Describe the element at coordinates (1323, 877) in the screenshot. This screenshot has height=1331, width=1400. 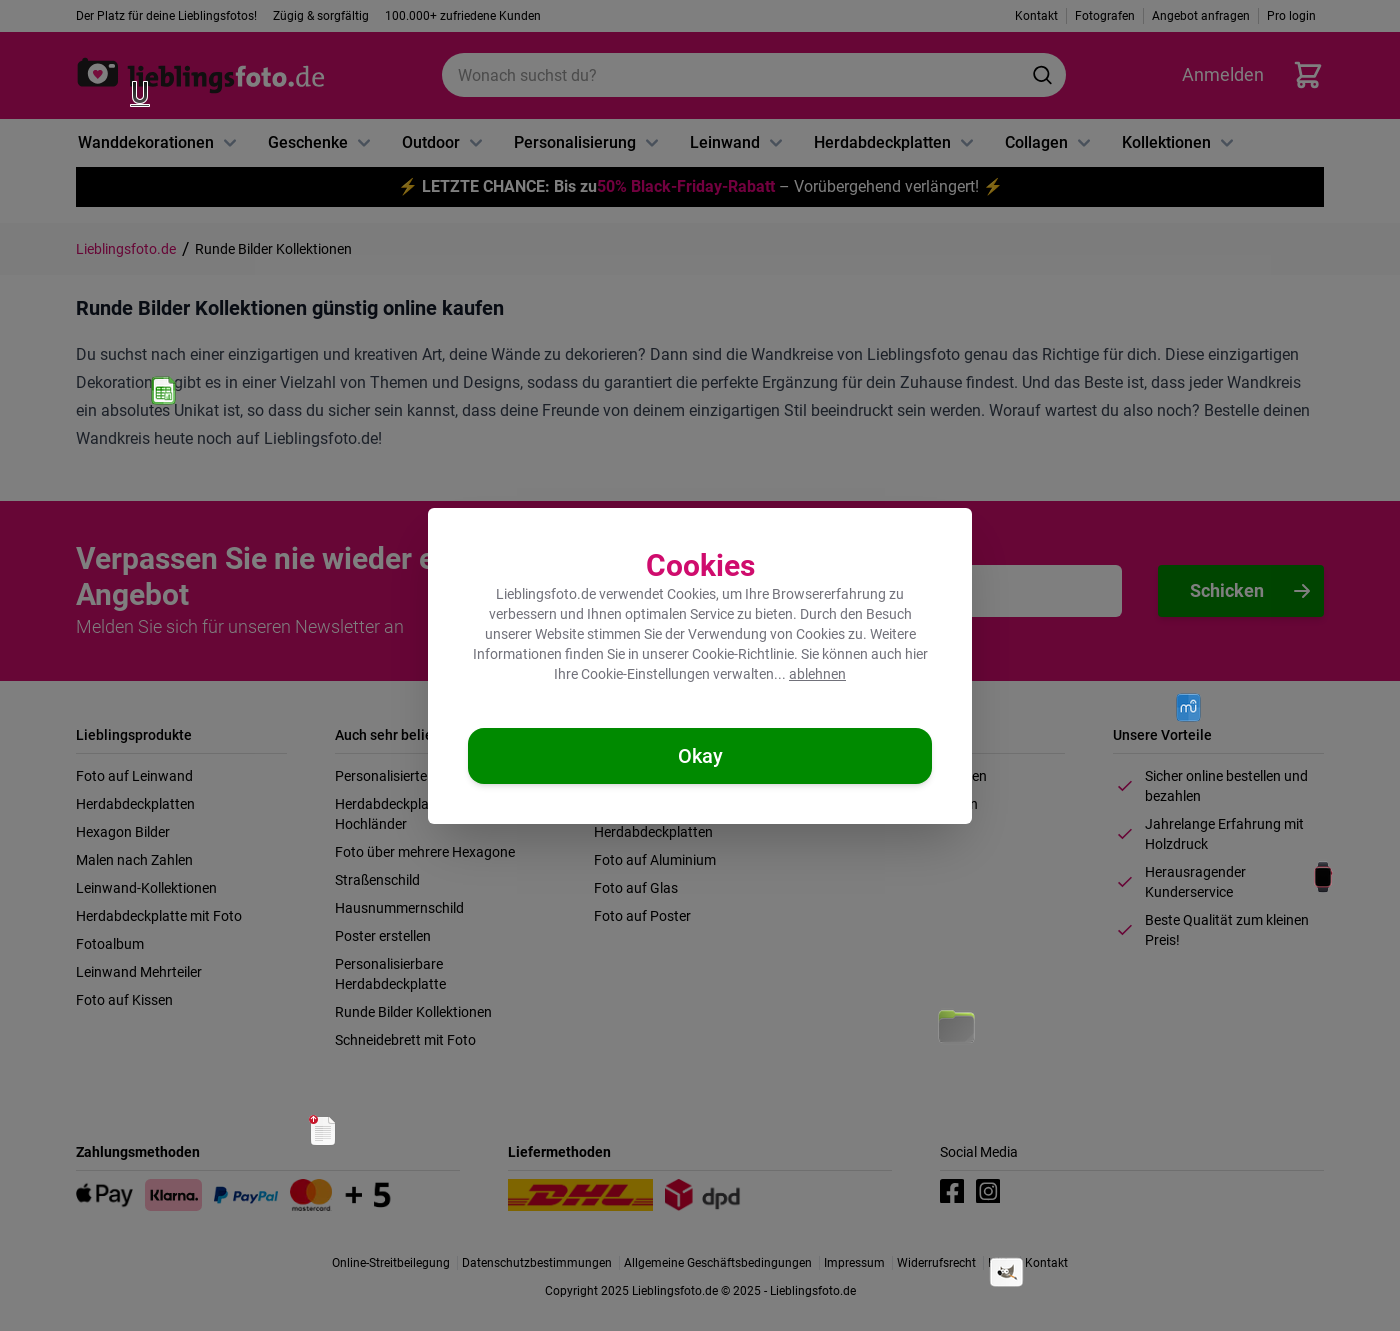
I see `apple watch series 8 device icon` at that location.